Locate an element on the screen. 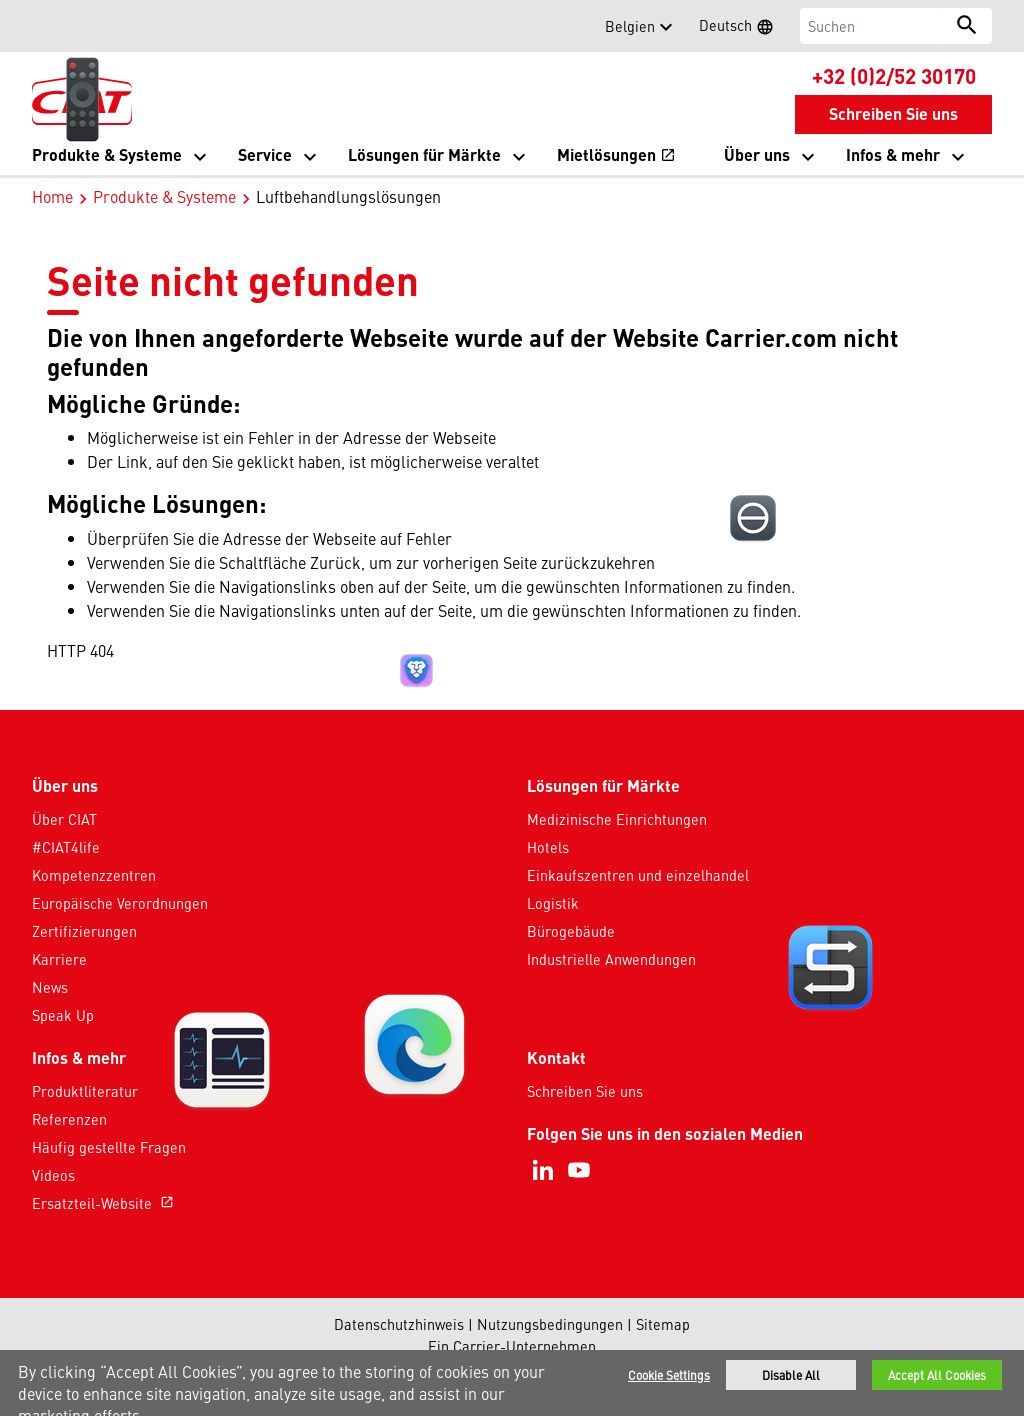 This screenshot has height=1416, width=1024. connect a tv remote as an input device is located at coordinates (82, 99).